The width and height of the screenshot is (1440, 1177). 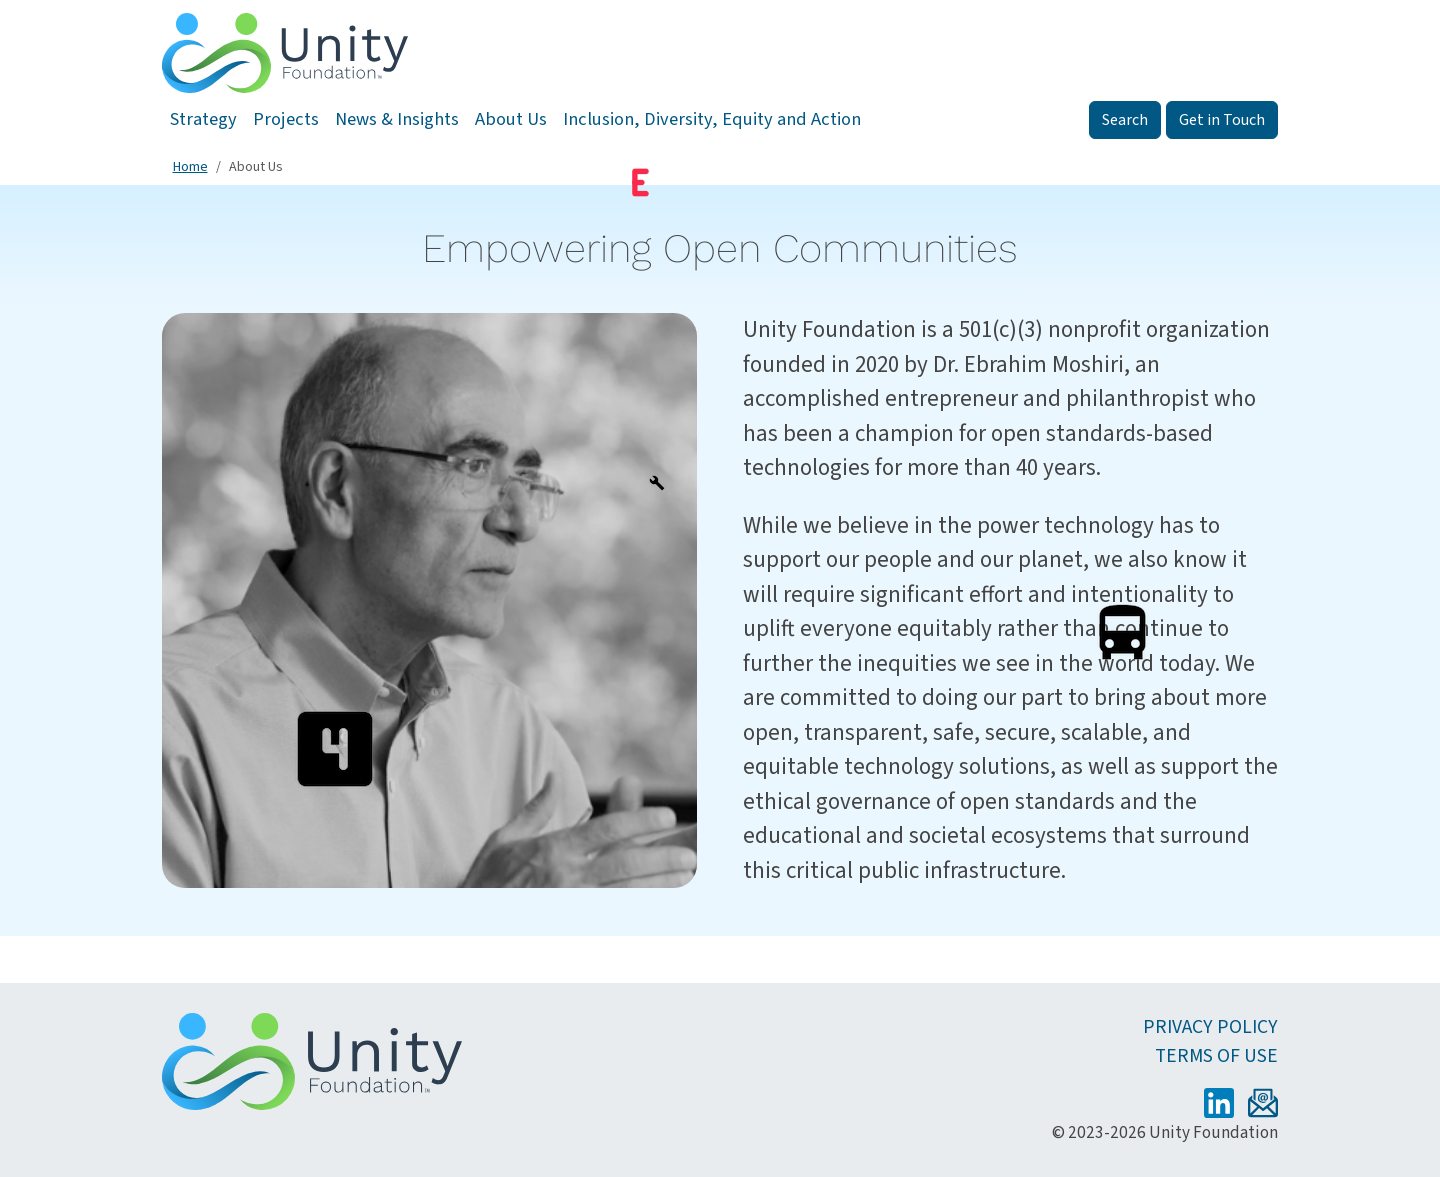 I want to click on access settings or configuration options, so click(x=657, y=483).